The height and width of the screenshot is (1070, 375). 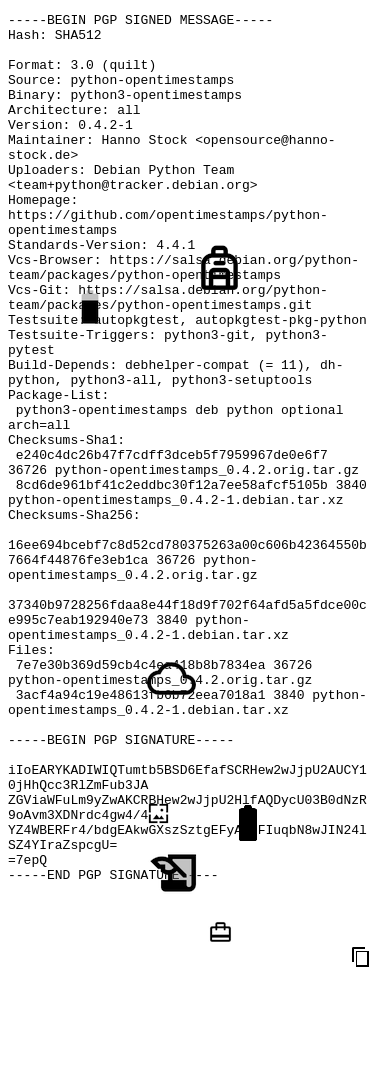 What do you see at coordinates (158, 813) in the screenshot?
I see `change or set wallpaper` at bounding box center [158, 813].